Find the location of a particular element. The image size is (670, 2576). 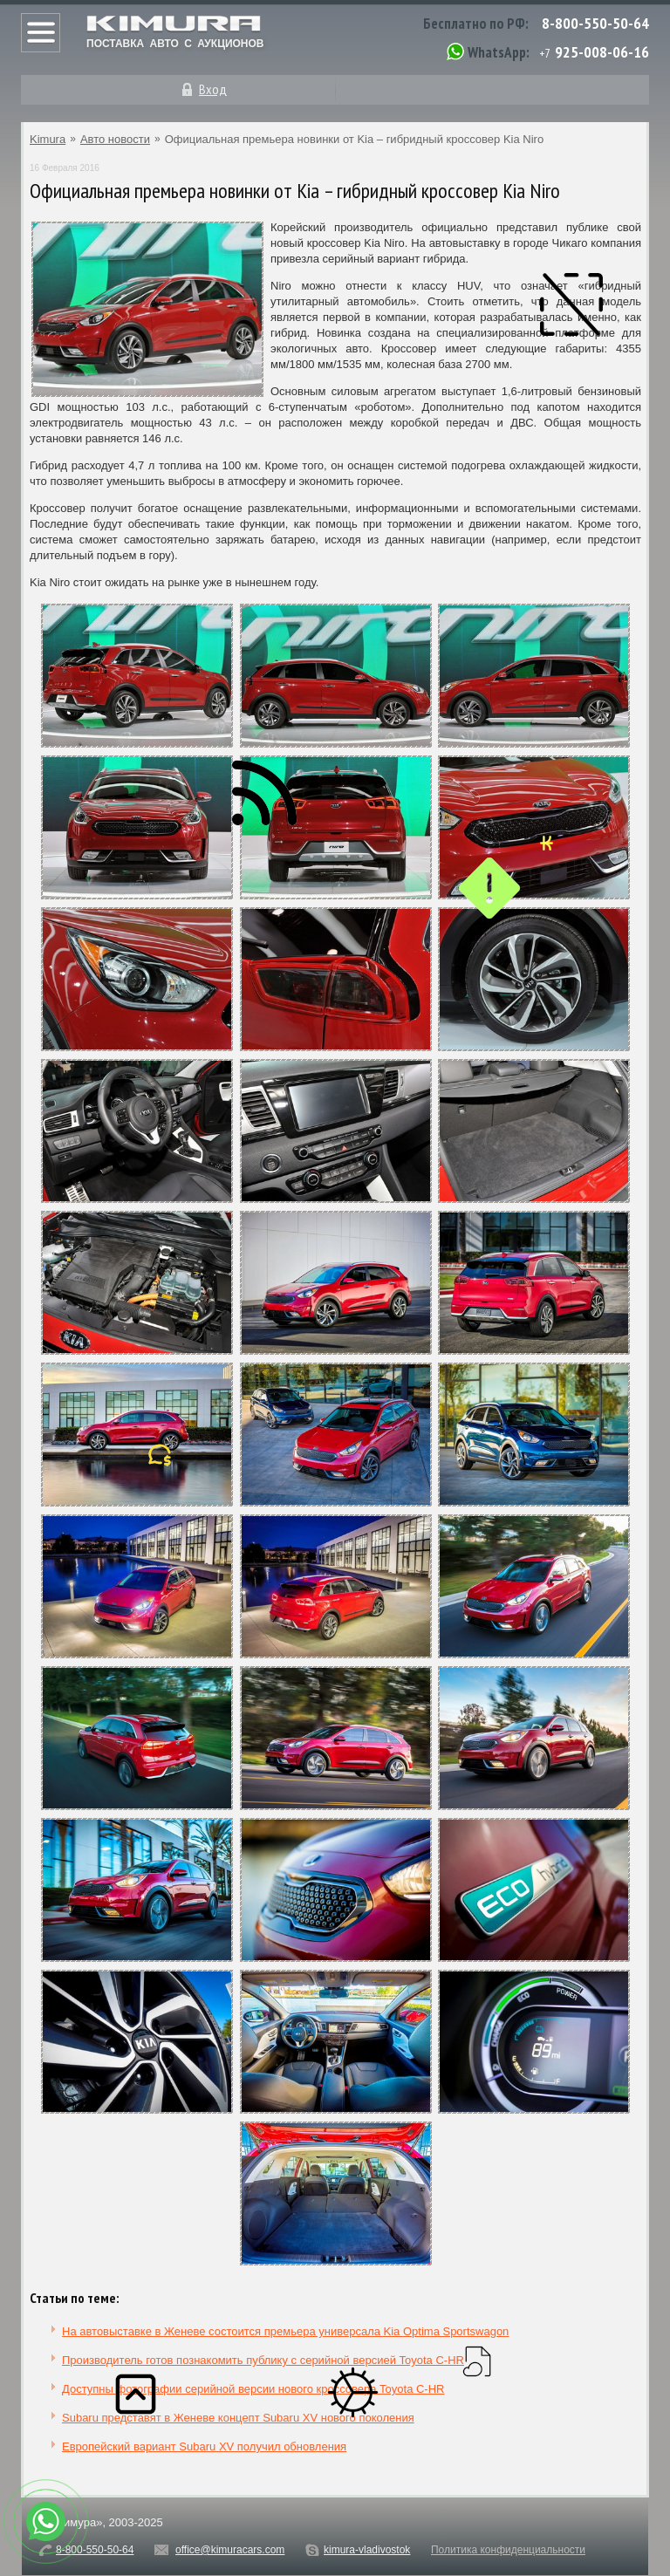

indicates Lao kip currency is located at coordinates (546, 843).